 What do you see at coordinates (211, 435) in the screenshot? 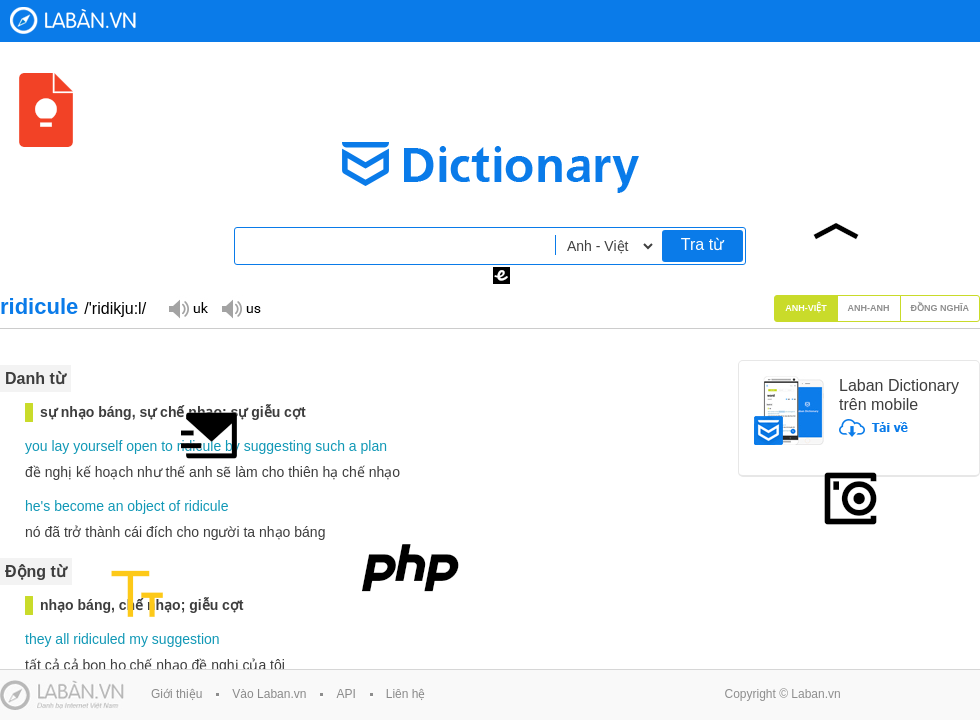
I see `send an email or message` at bounding box center [211, 435].